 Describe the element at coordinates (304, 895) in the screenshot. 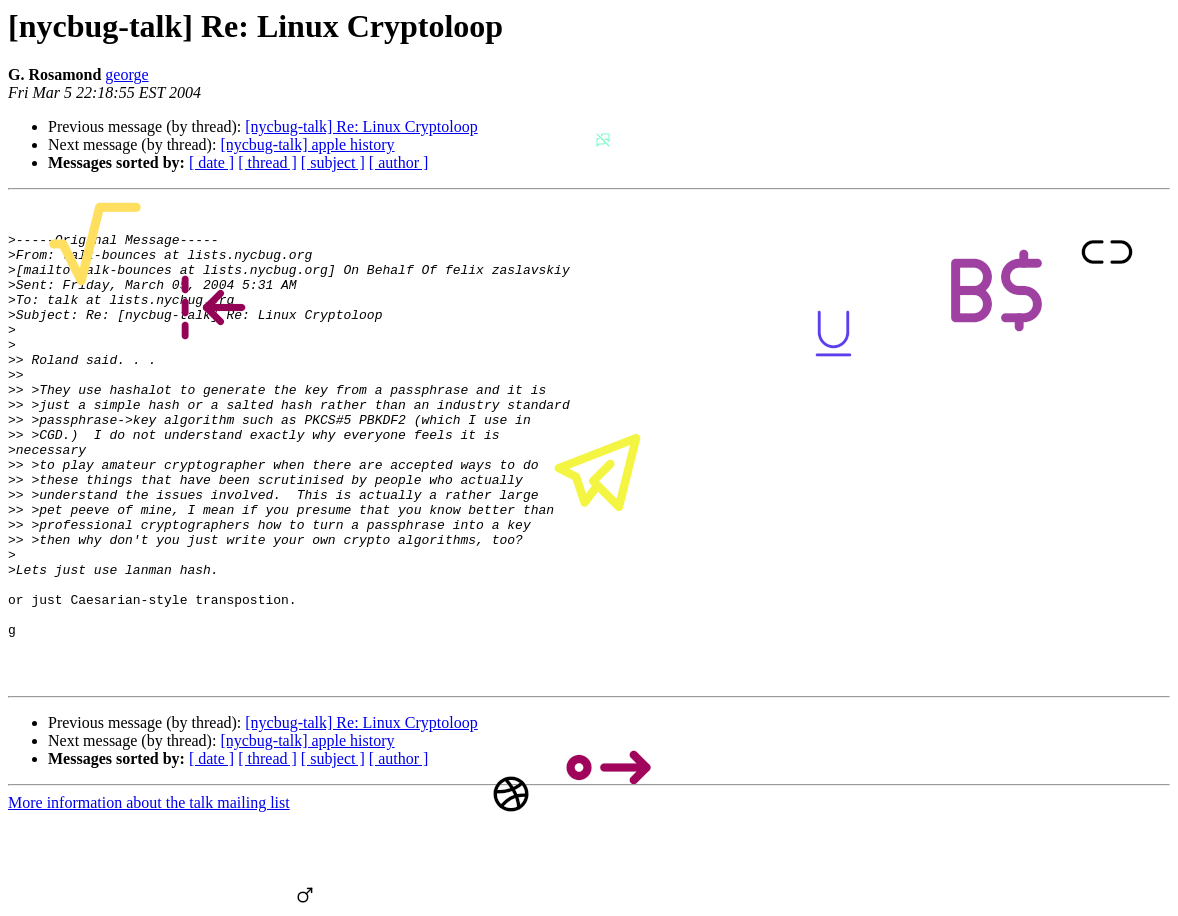

I see `indicates male gender selection` at that location.